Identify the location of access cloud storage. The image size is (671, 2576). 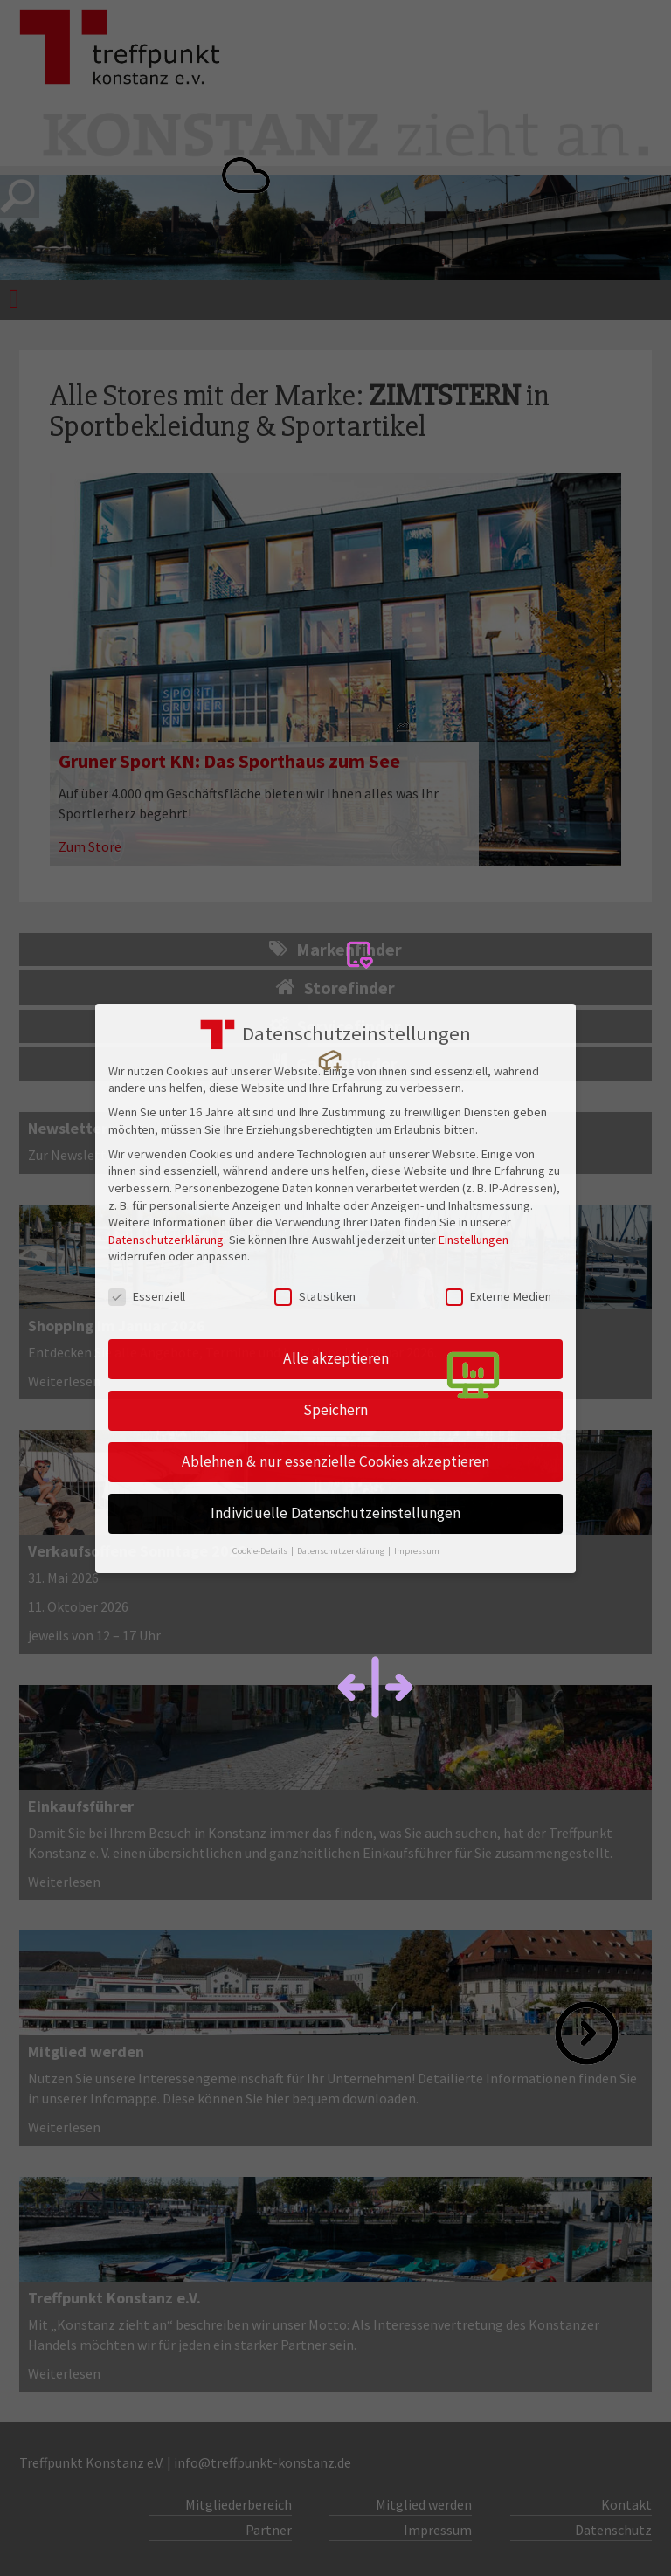
(246, 175).